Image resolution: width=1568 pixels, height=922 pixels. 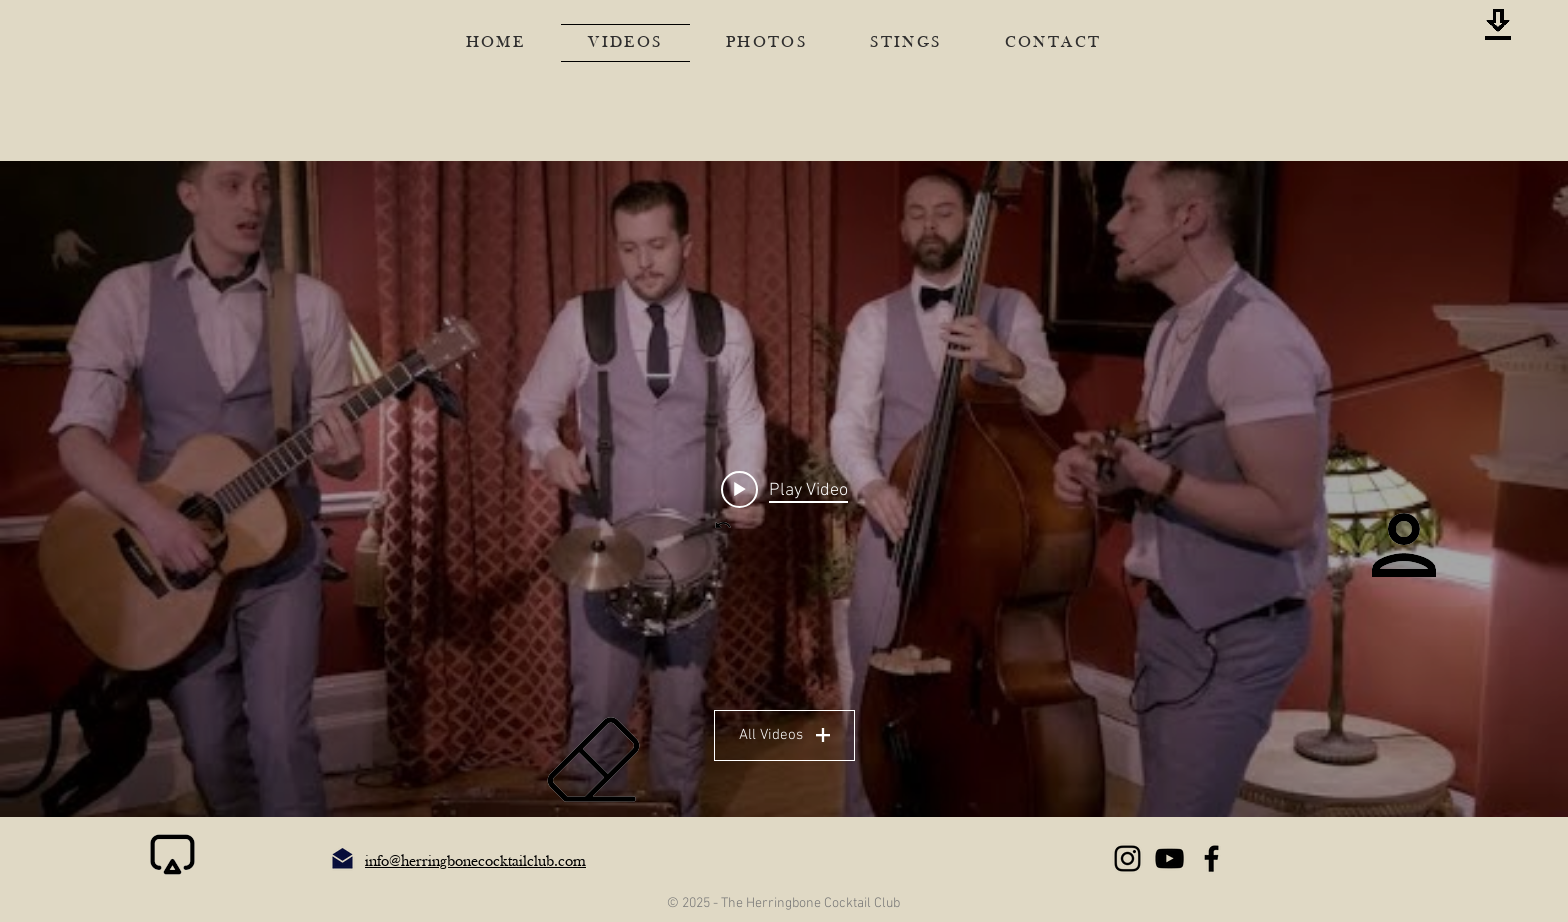 I want to click on download a file or content, so click(x=1498, y=25).